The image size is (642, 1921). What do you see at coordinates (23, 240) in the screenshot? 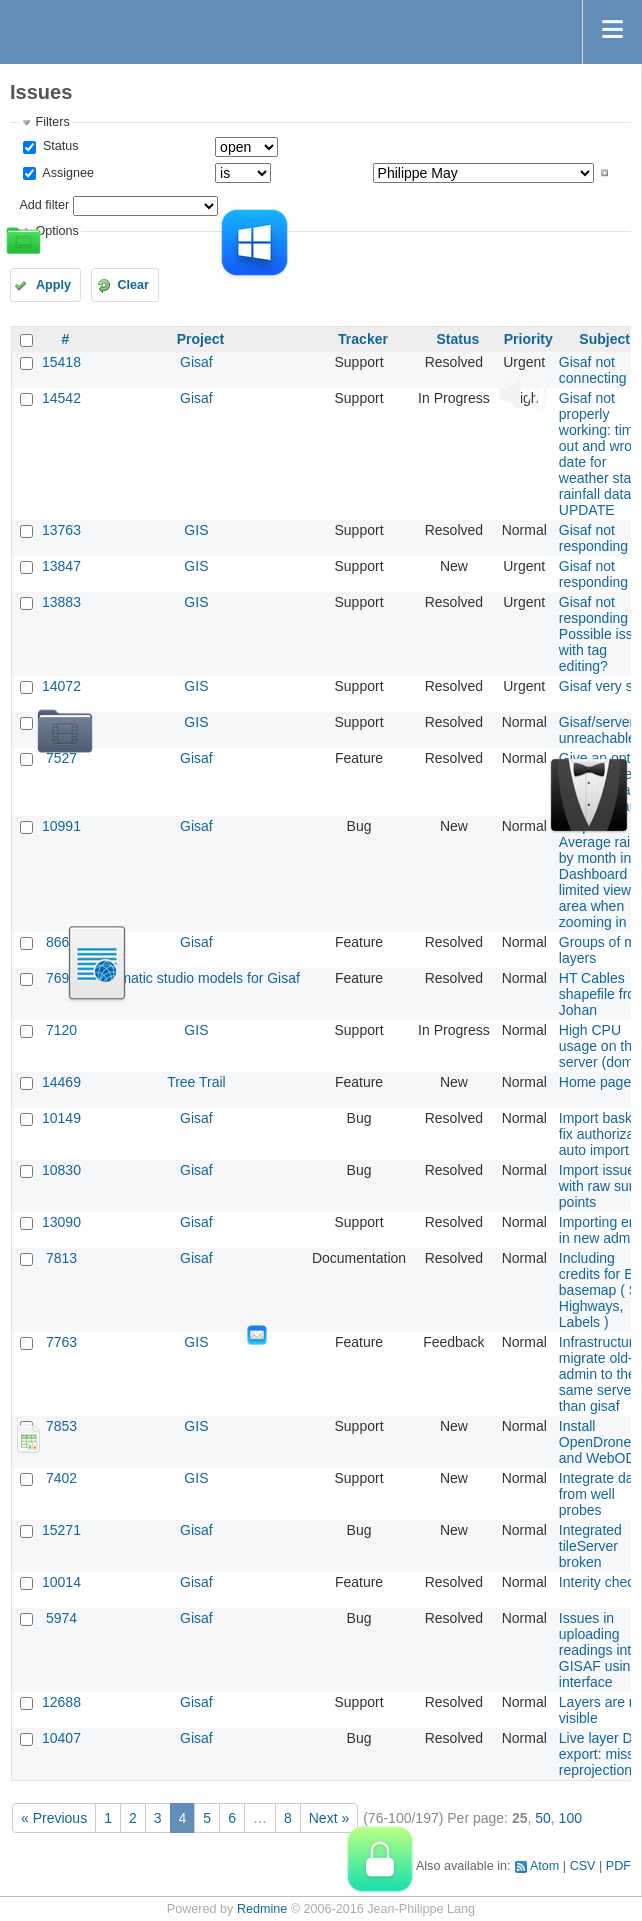
I see `open desktop folder` at bounding box center [23, 240].